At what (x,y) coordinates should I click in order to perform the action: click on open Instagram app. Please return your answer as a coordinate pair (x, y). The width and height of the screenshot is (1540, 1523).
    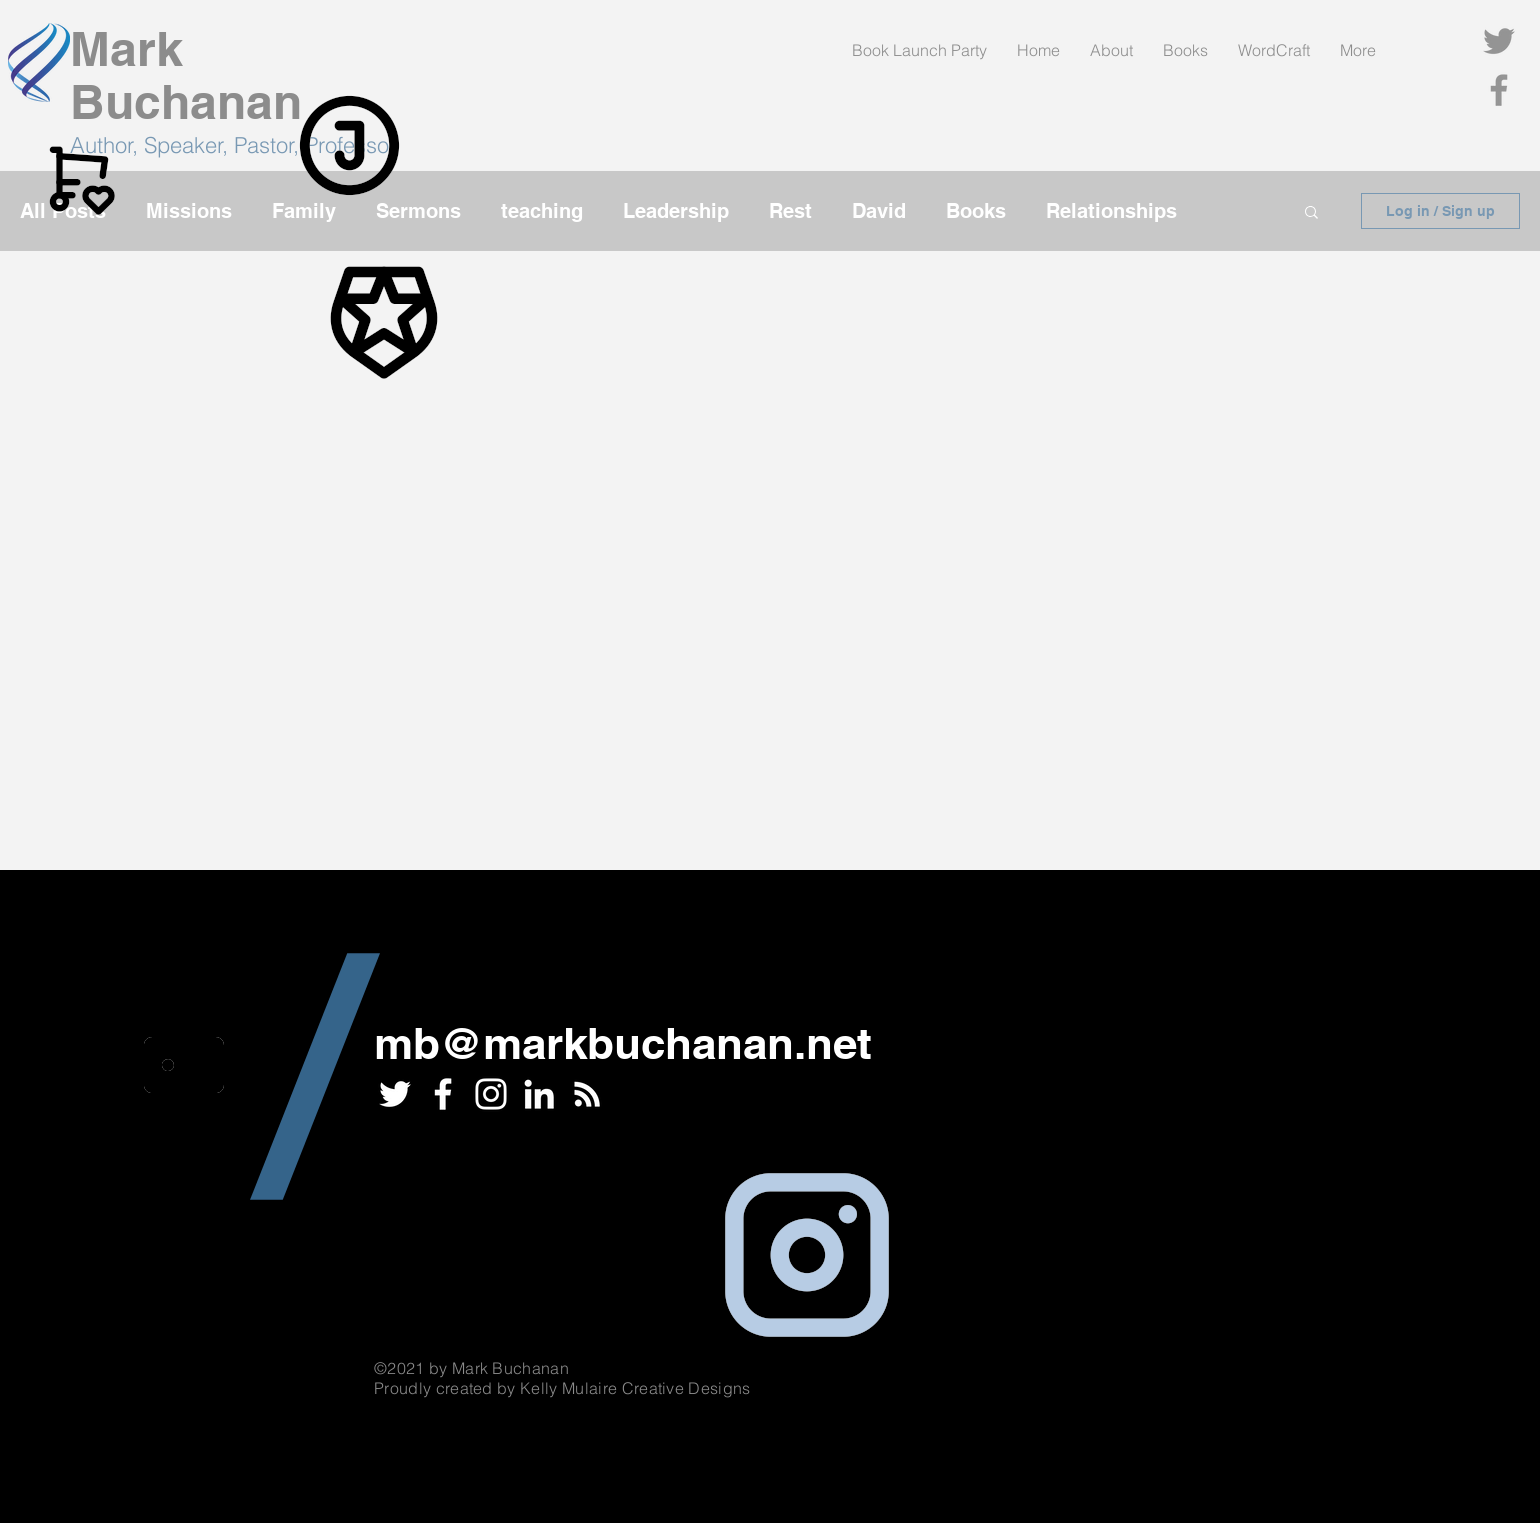
    Looking at the image, I should click on (807, 1255).